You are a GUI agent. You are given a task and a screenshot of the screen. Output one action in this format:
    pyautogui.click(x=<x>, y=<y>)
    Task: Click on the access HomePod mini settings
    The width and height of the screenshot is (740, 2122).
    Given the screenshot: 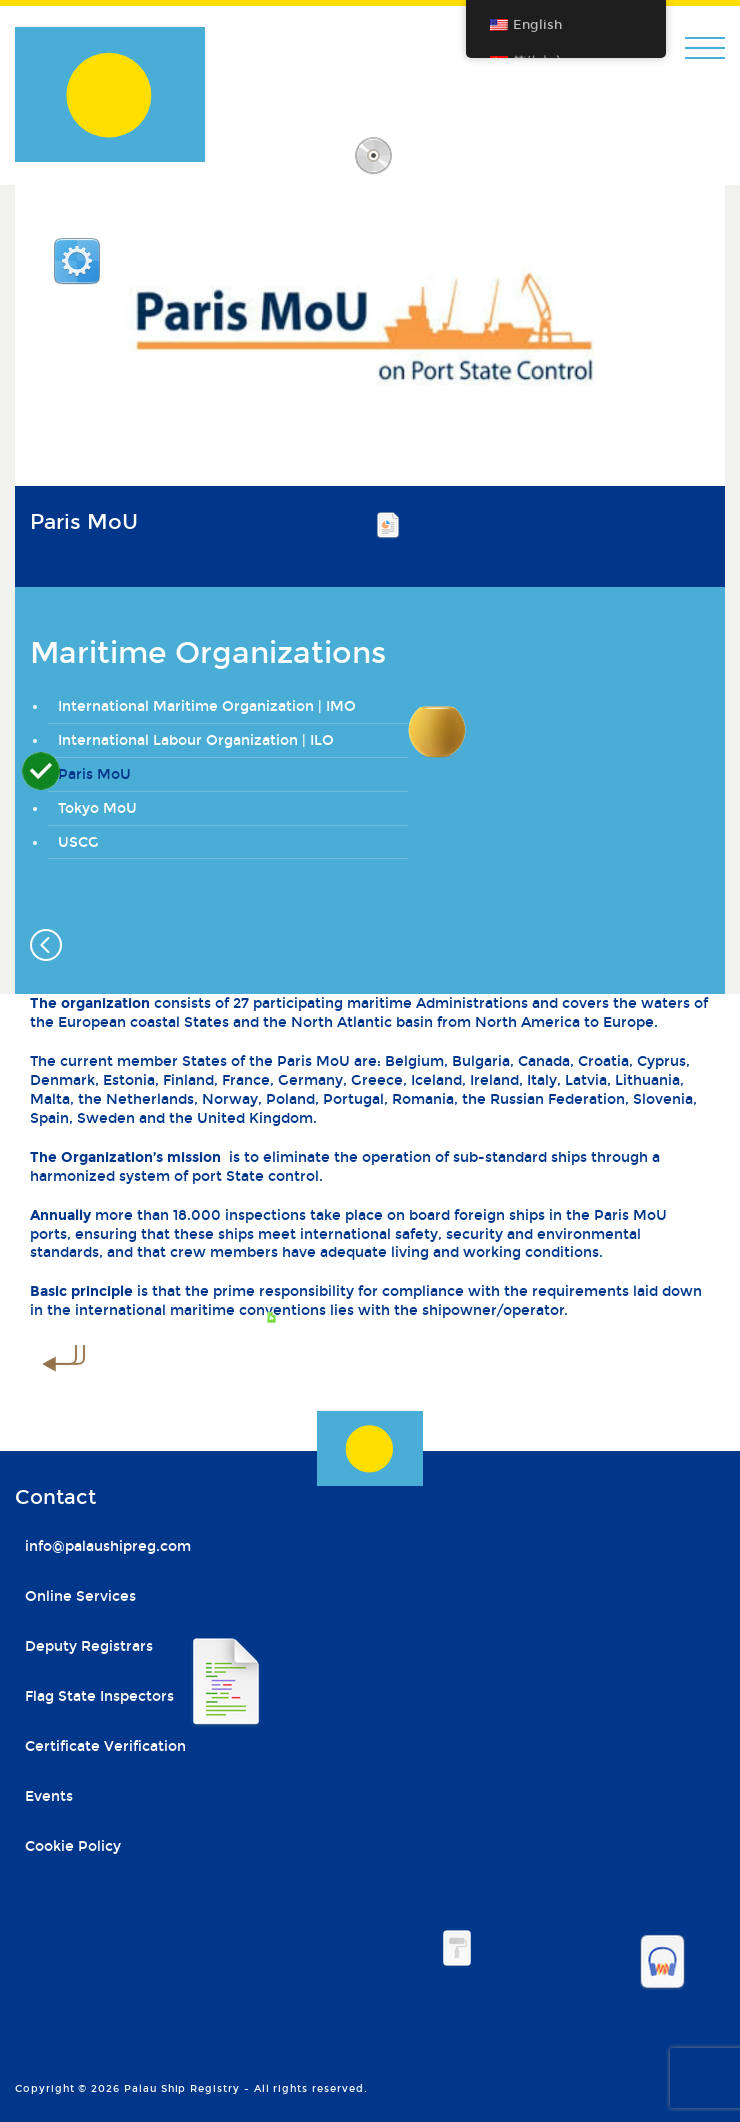 What is the action you would take?
    pyautogui.click(x=437, y=737)
    